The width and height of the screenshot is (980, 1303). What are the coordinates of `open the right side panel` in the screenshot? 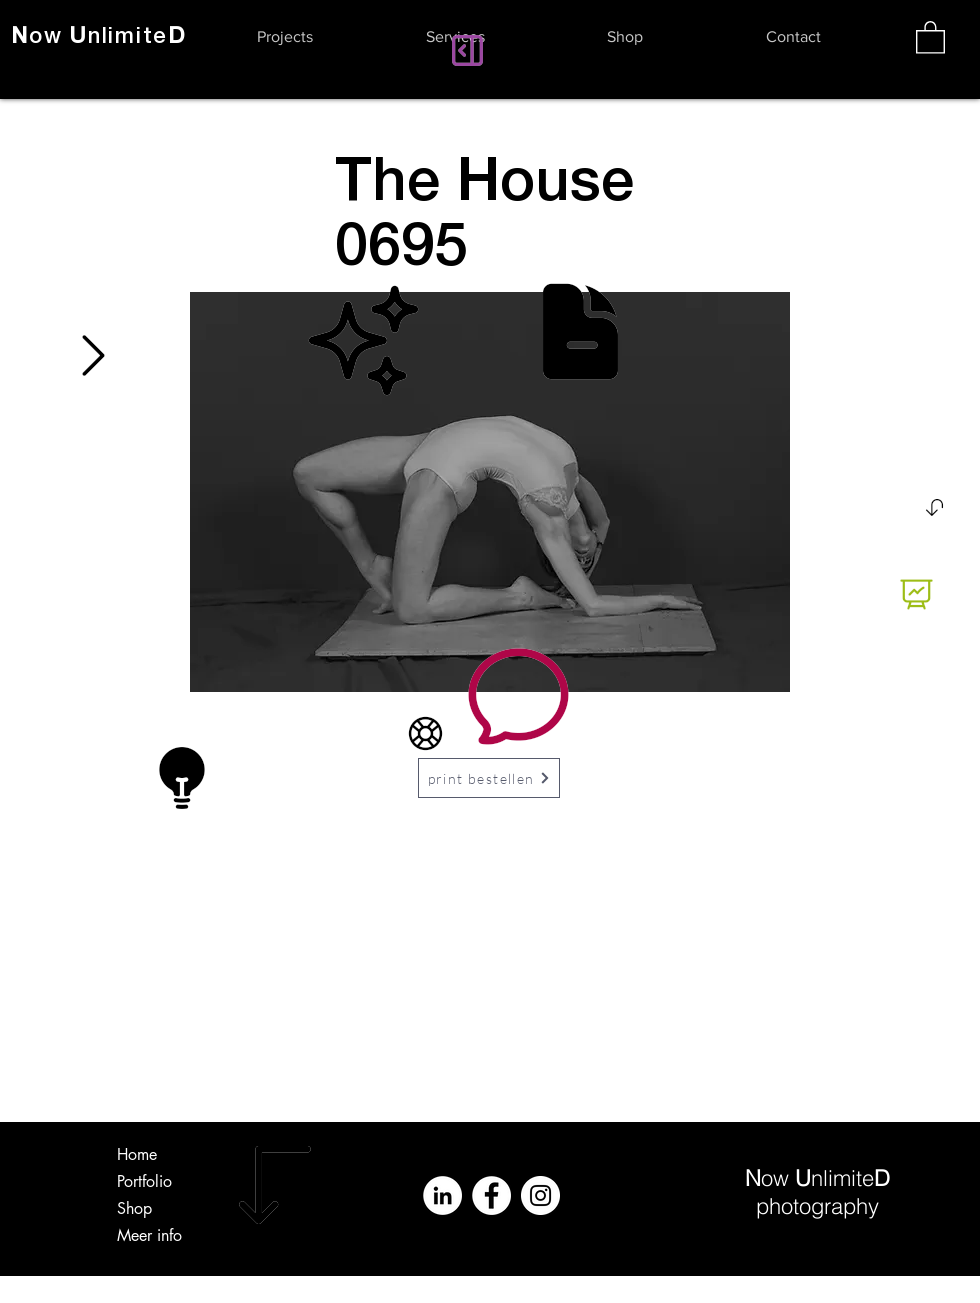 It's located at (467, 50).